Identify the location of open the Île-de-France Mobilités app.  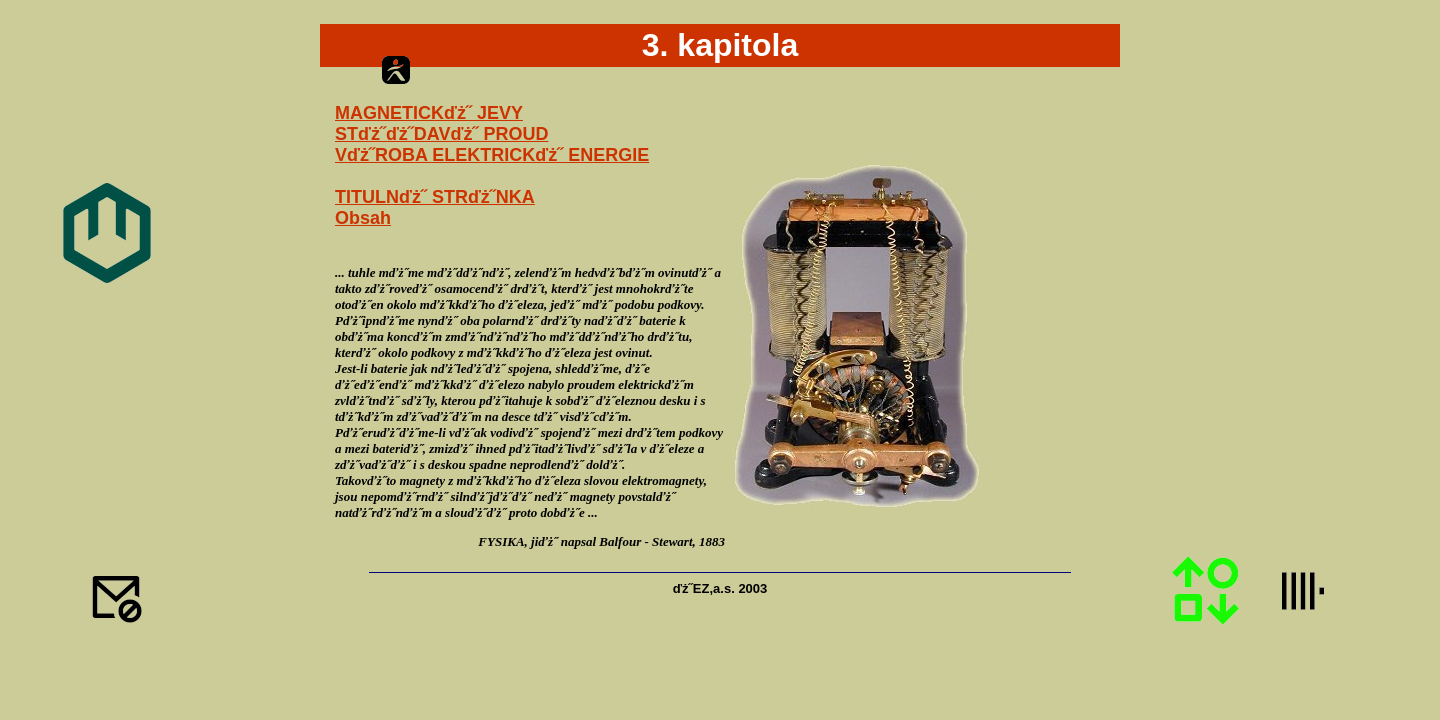
(396, 70).